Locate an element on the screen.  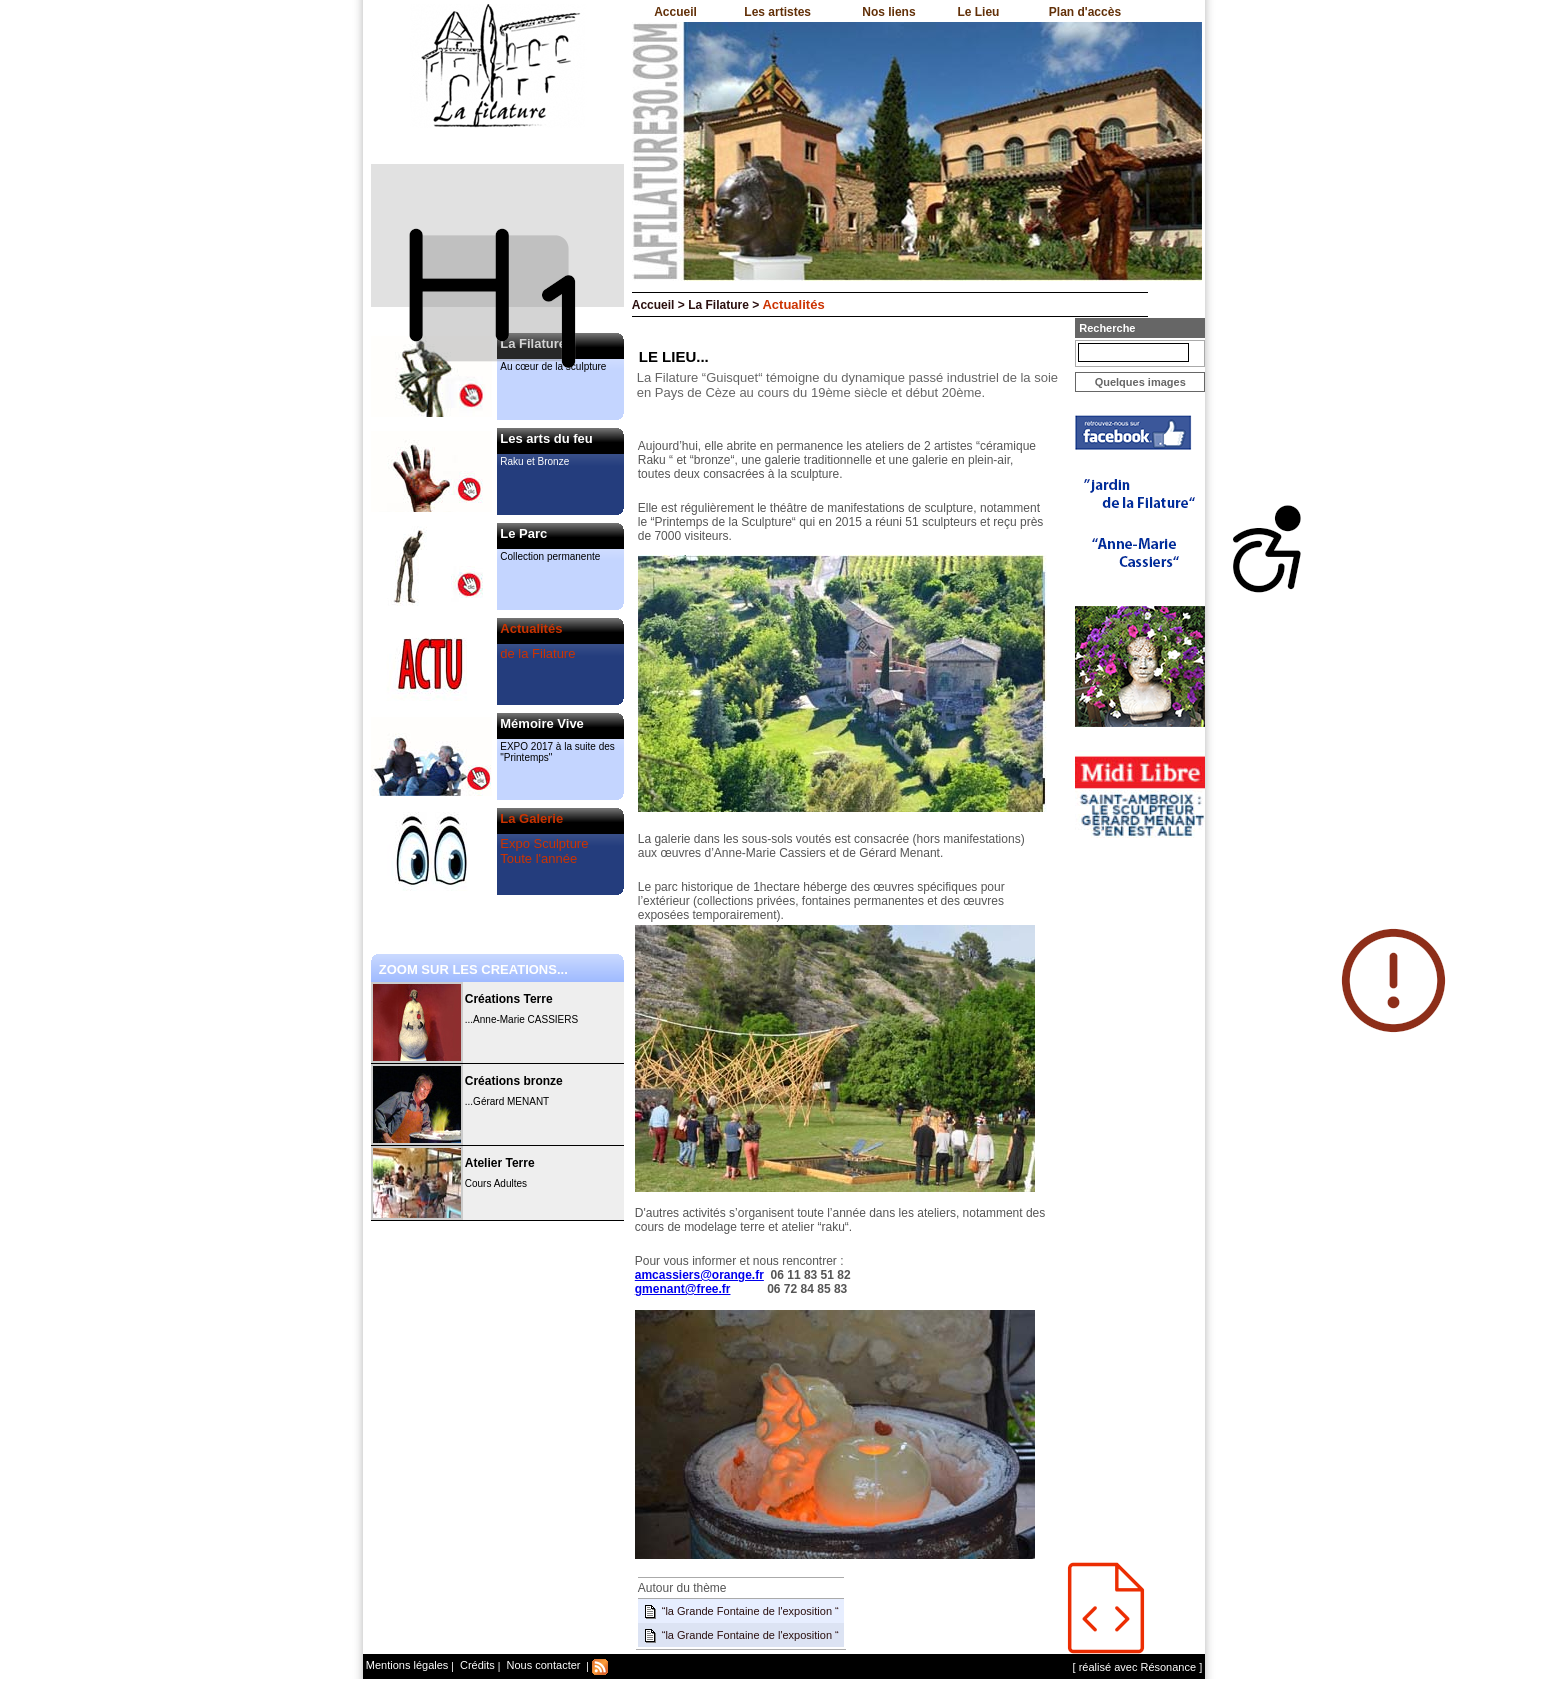
format text as heading level 1 is located at coordinates (489, 295).